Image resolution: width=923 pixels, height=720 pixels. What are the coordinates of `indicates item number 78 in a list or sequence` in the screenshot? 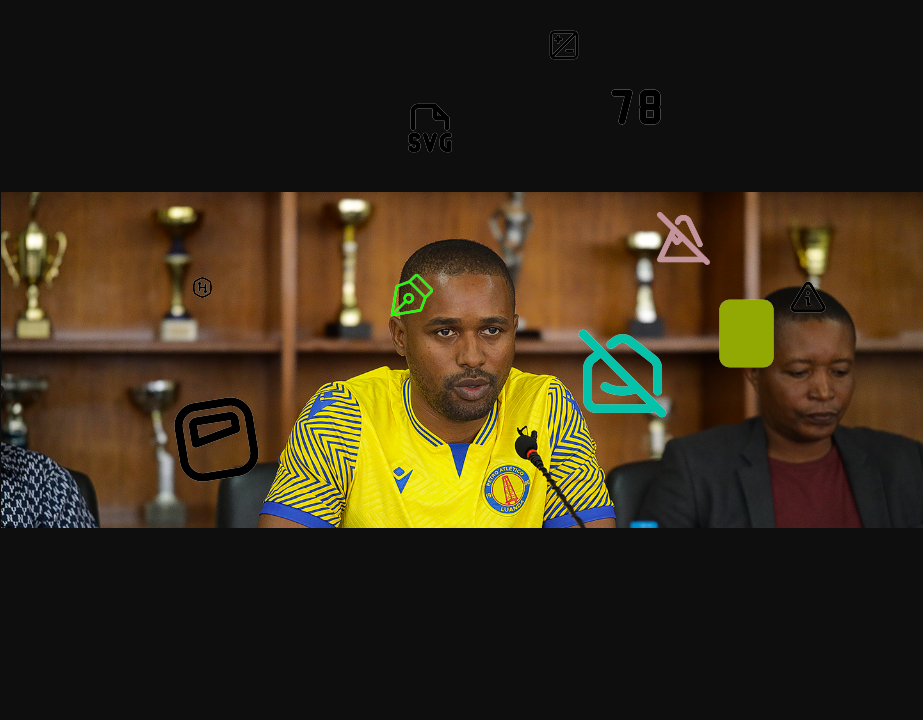 It's located at (636, 107).